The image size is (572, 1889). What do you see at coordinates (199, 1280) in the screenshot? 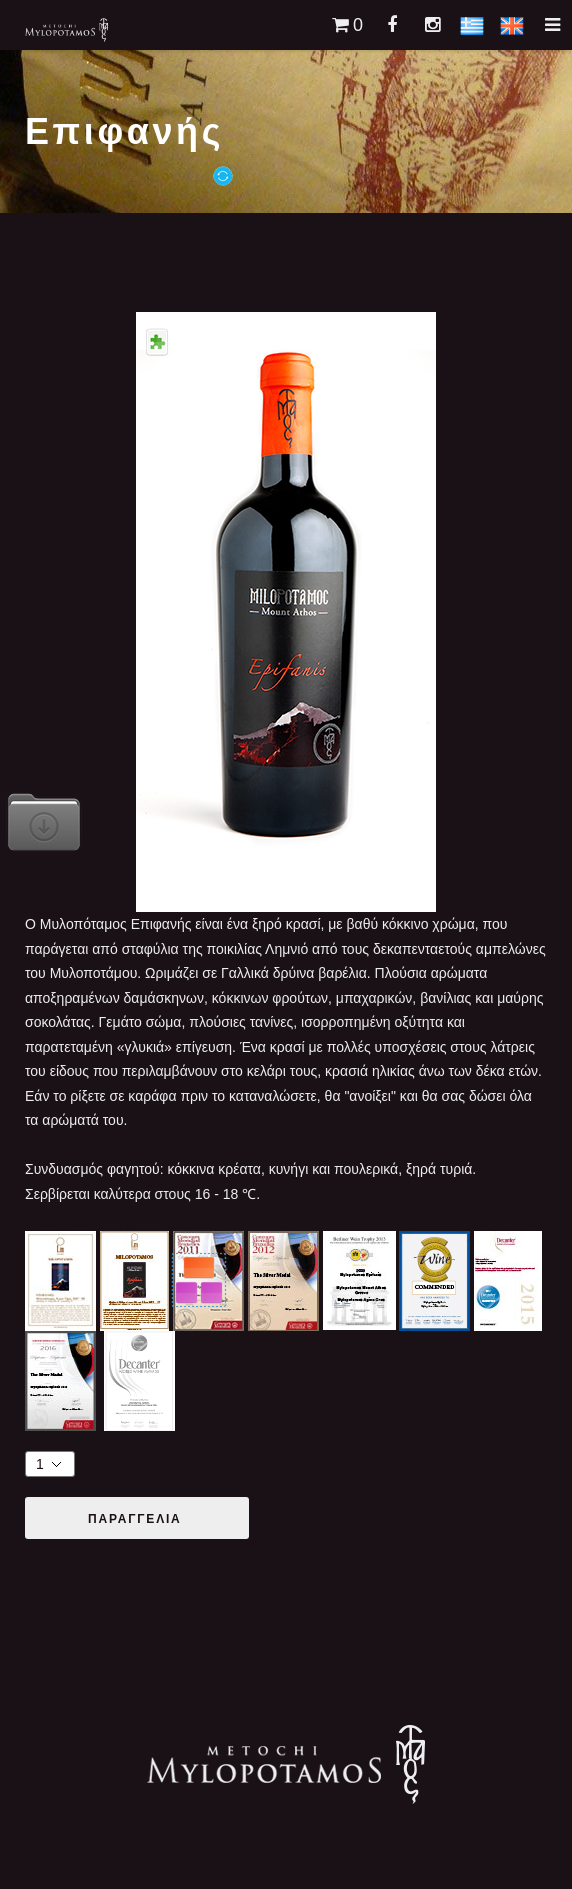
I see `select all items in the current view` at bounding box center [199, 1280].